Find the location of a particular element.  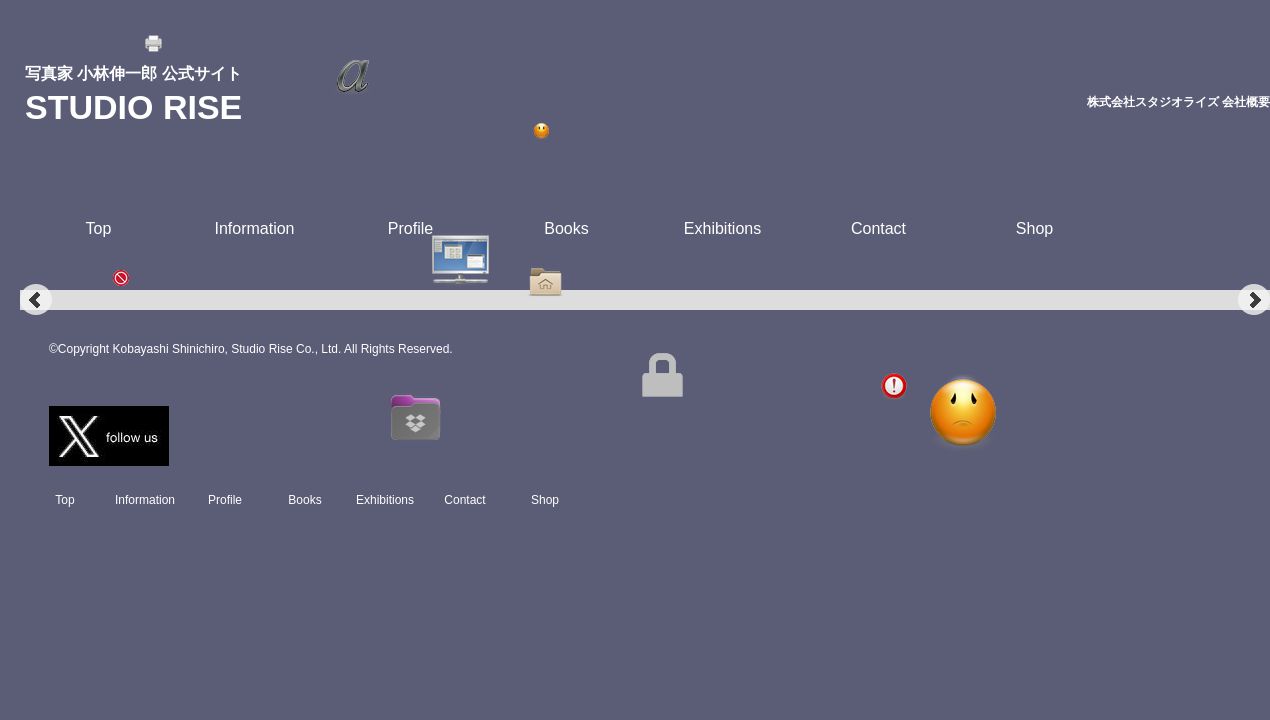

delete selected item is located at coordinates (121, 278).